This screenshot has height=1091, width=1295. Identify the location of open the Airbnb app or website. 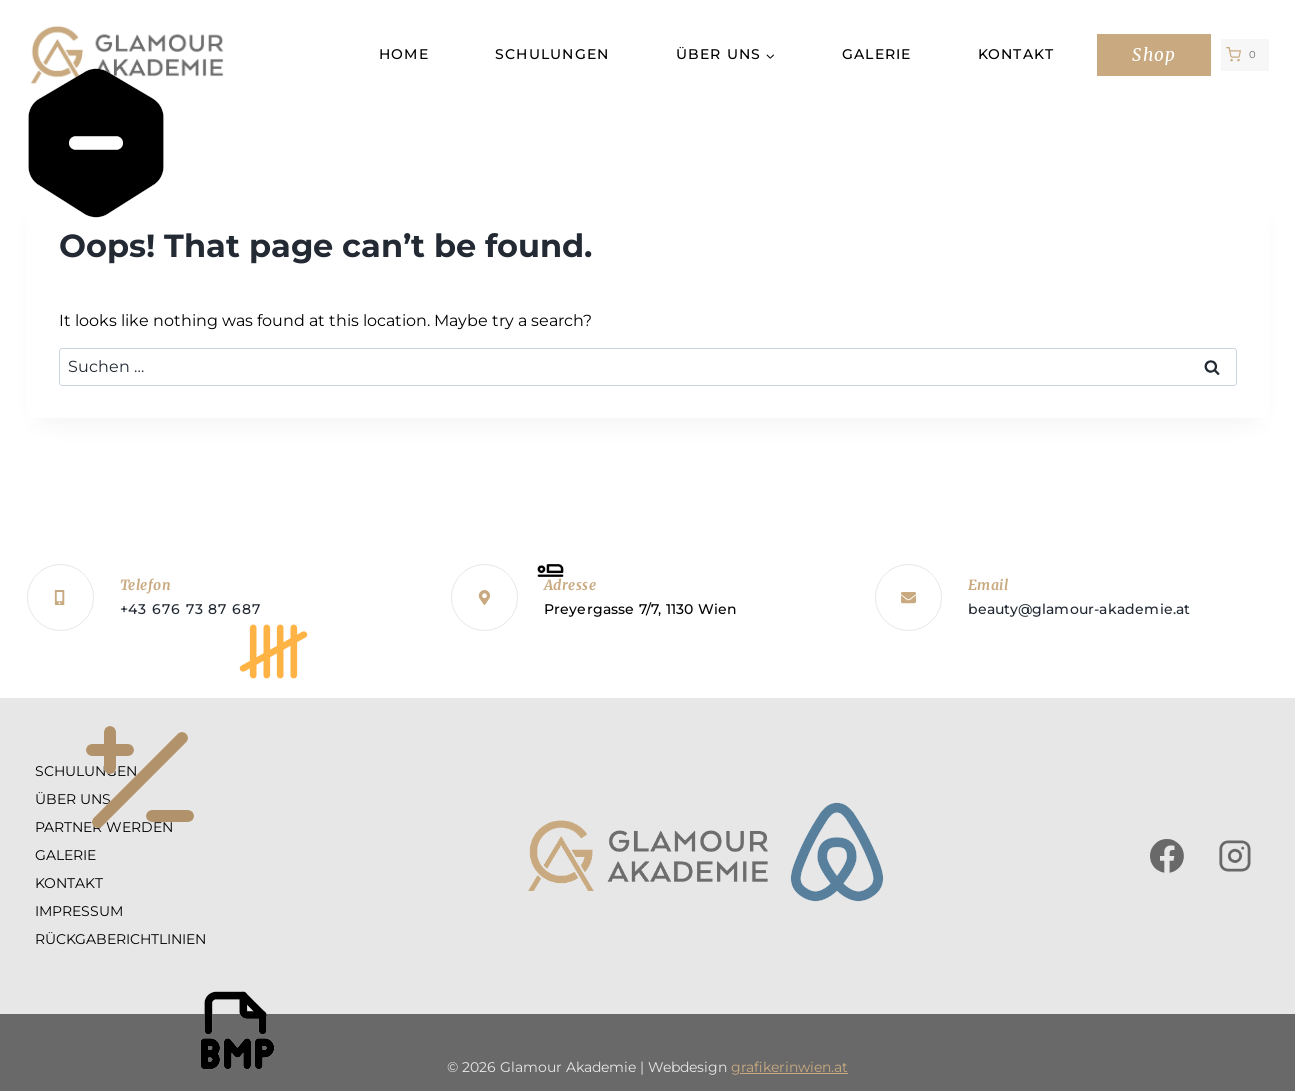
(837, 852).